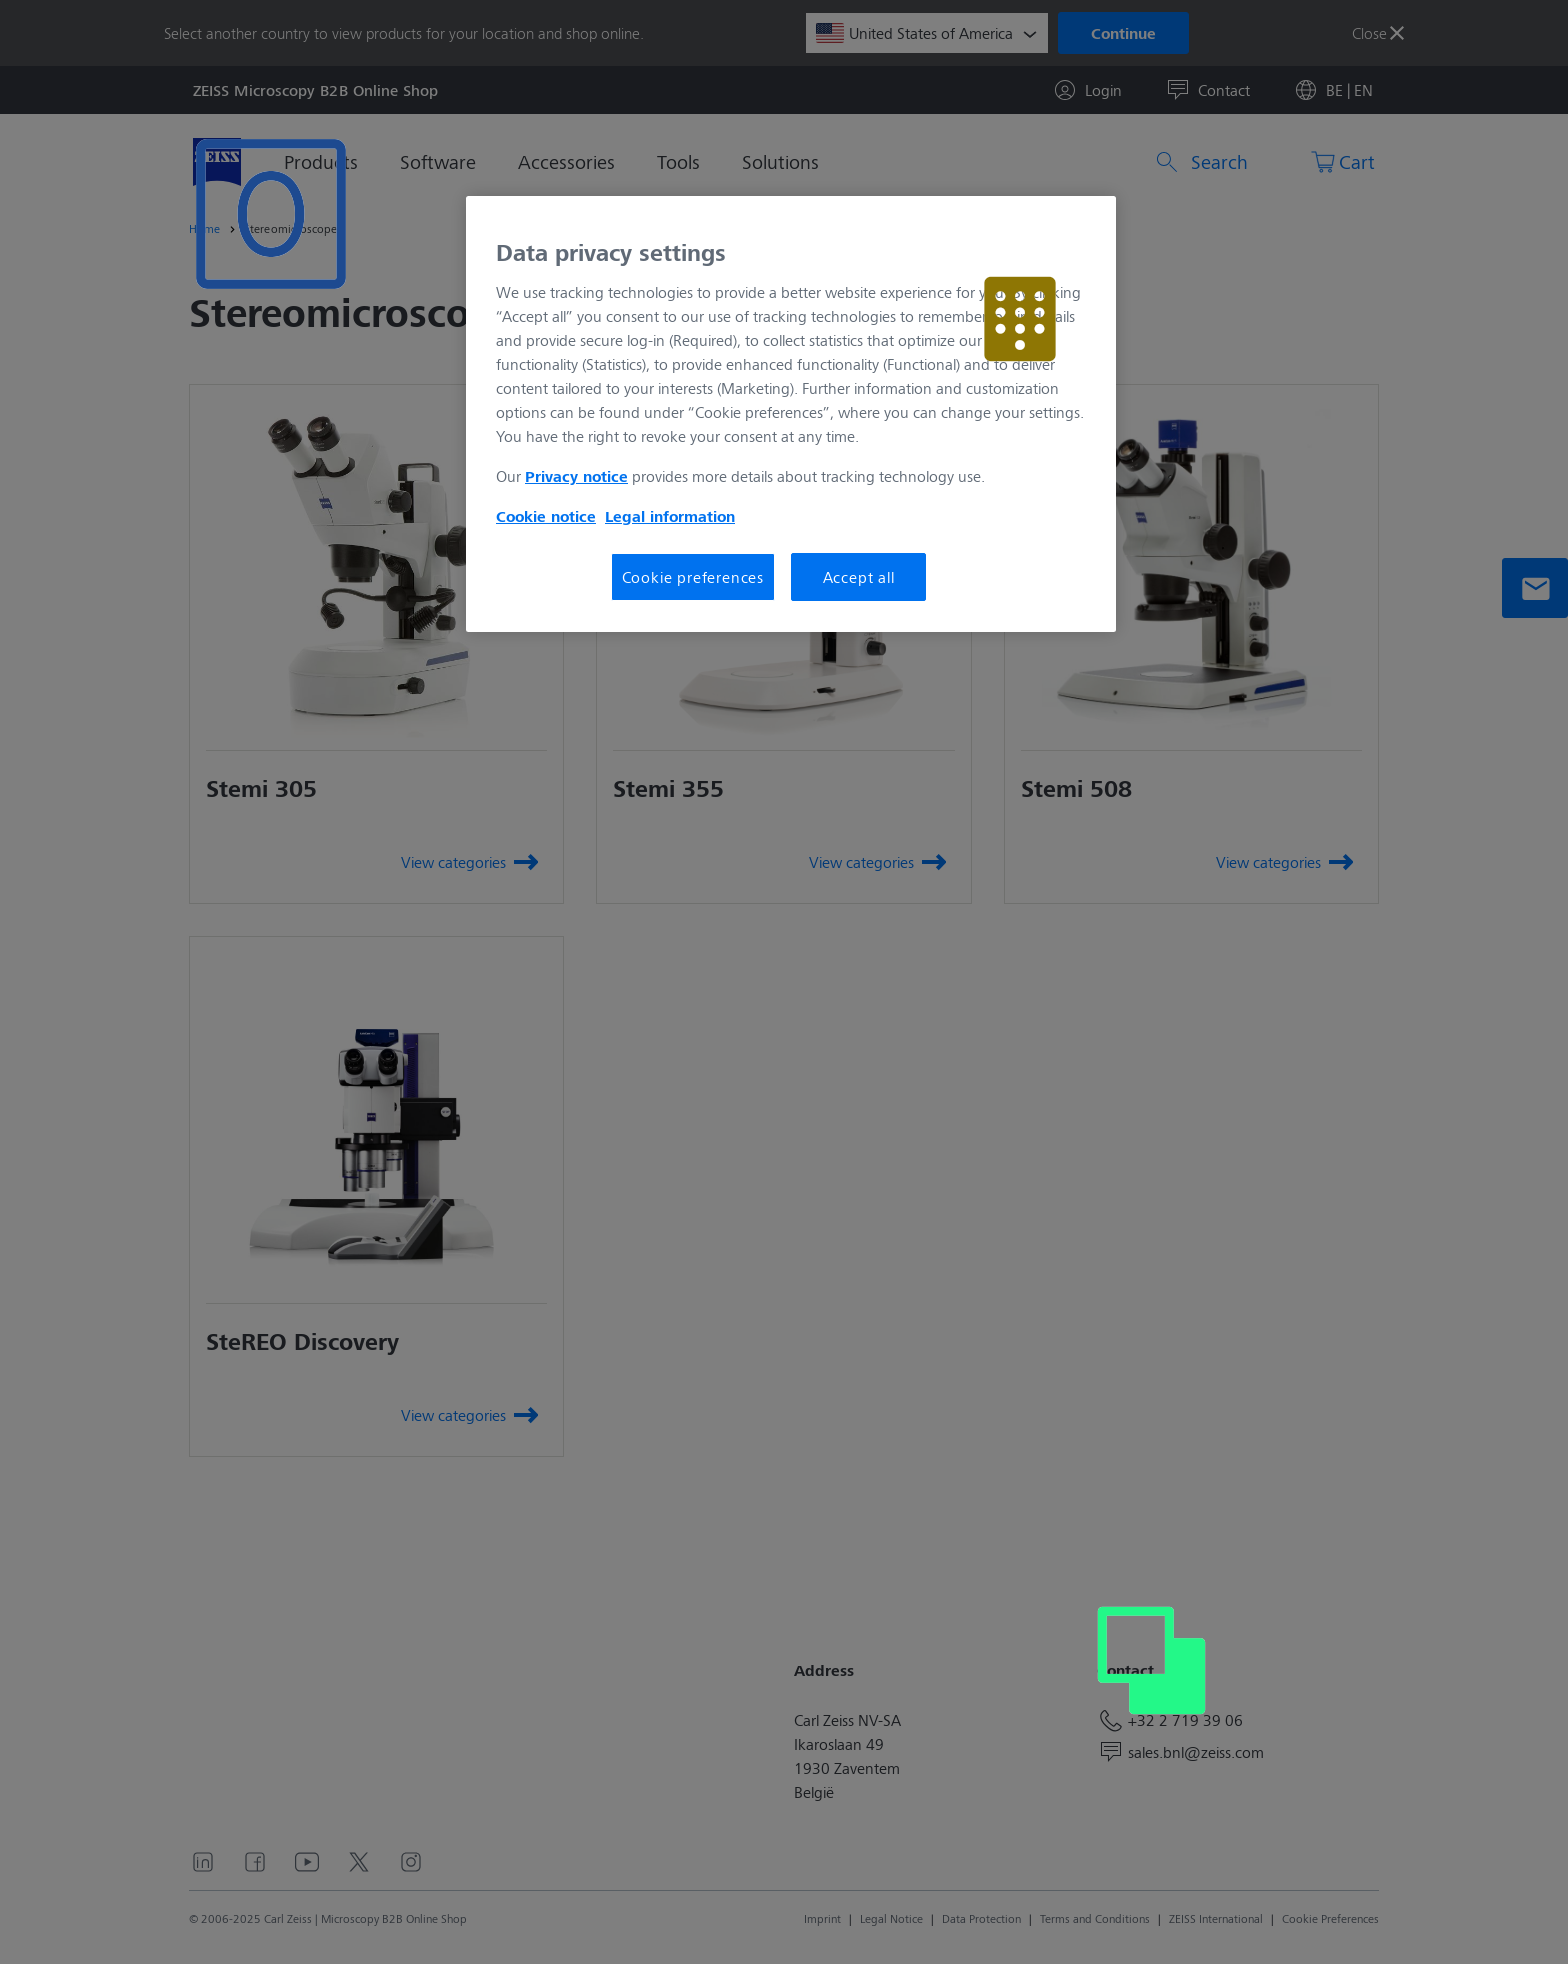 This screenshot has height=1964, width=1568. Describe the element at coordinates (1151, 1660) in the screenshot. I see `subtract or remove a layer from selection` at that location.